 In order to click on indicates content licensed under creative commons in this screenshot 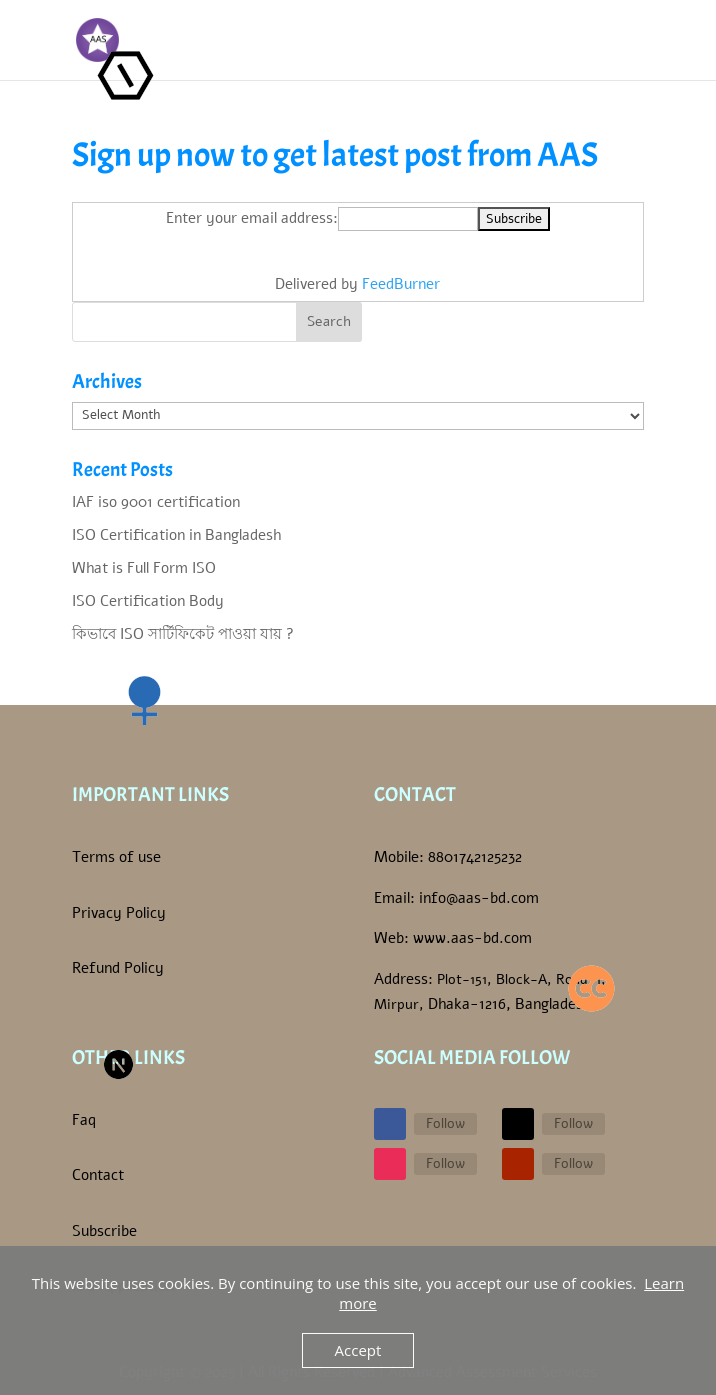, I will do `click(591, 988)`.